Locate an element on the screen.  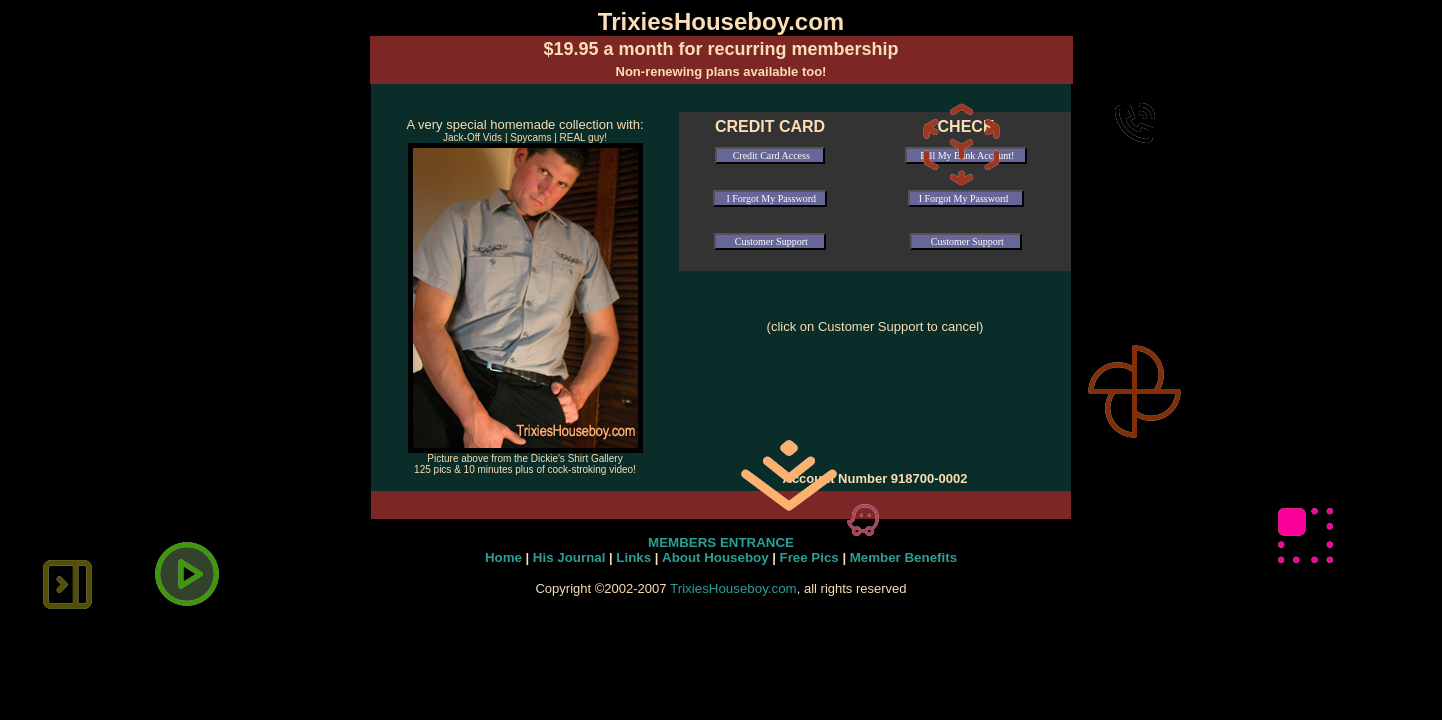
open waze navigation app is located at coordinates (863, 520).